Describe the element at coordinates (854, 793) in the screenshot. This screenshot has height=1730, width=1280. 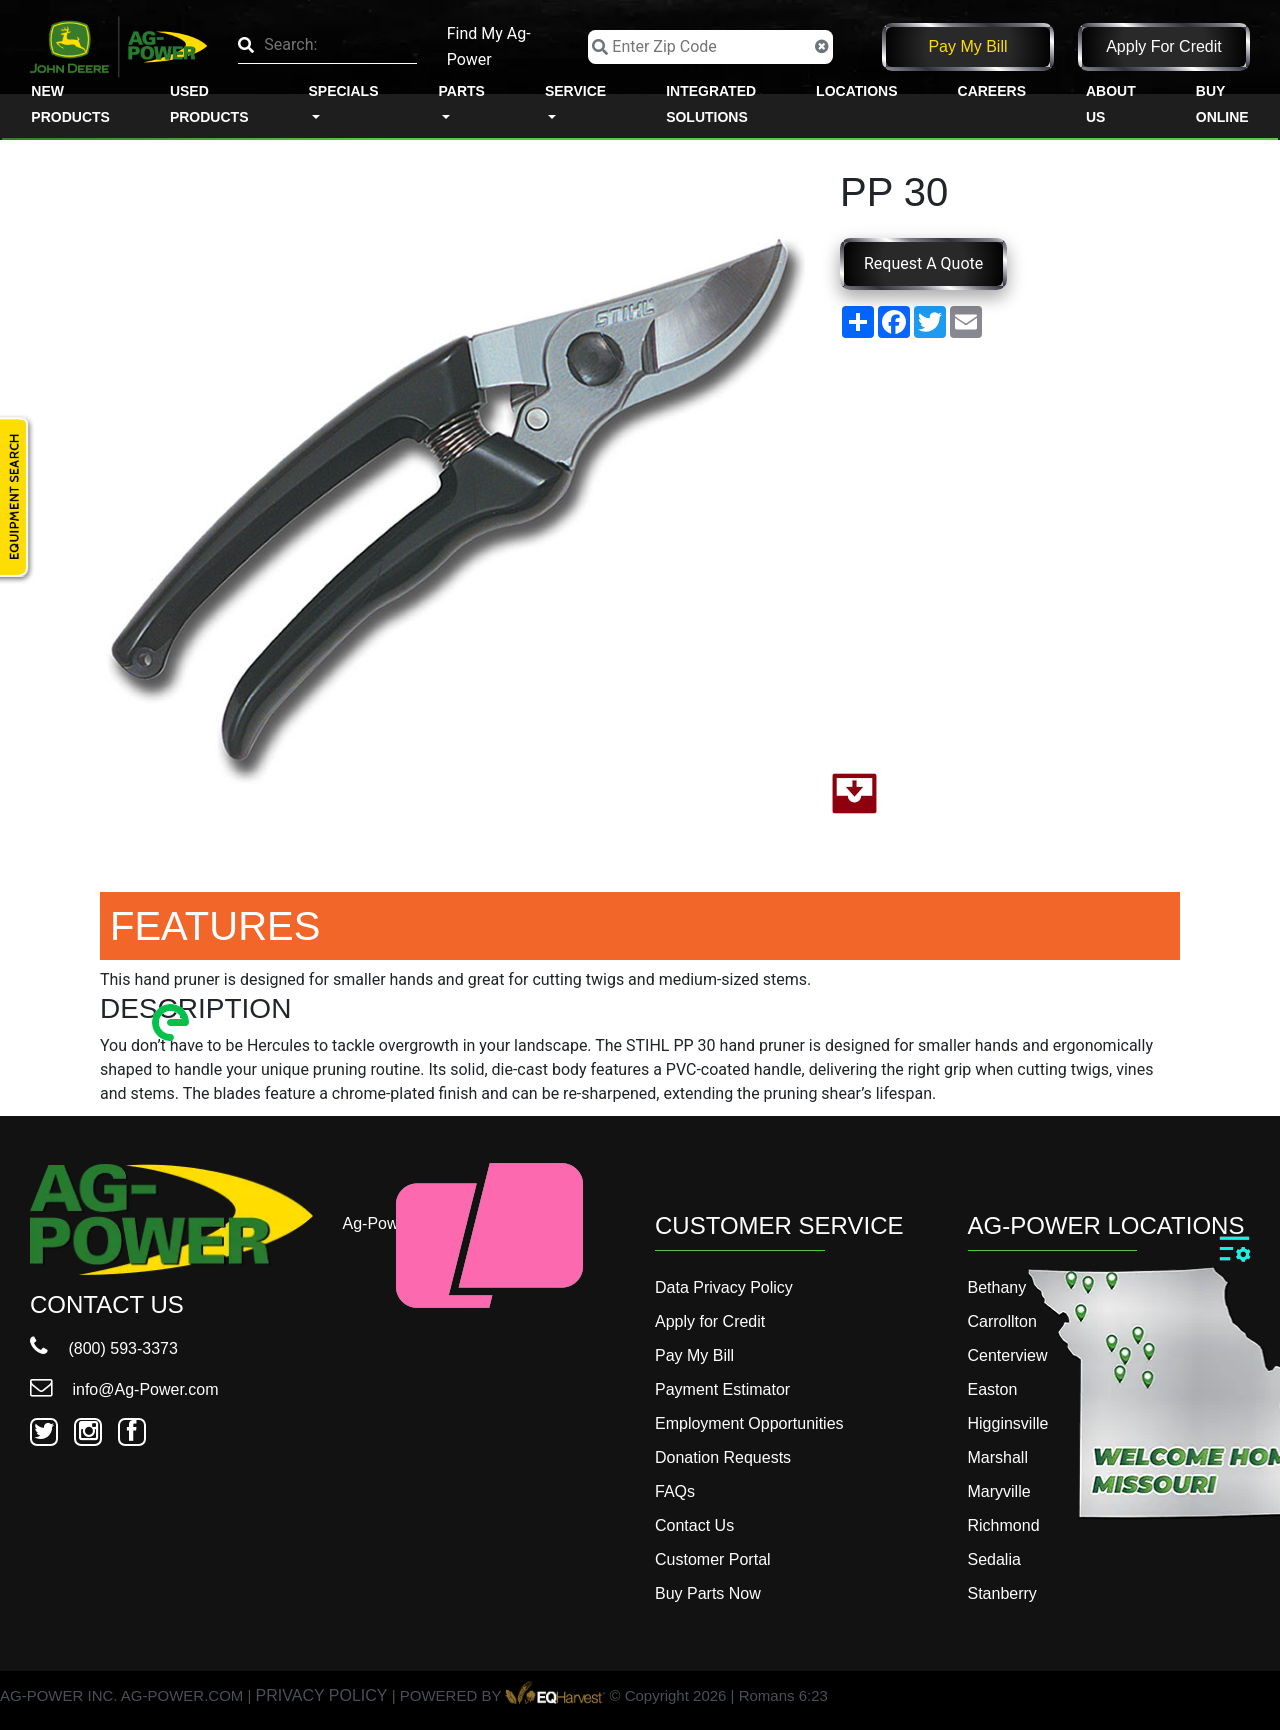
I see `import files or data into the application` at that location.